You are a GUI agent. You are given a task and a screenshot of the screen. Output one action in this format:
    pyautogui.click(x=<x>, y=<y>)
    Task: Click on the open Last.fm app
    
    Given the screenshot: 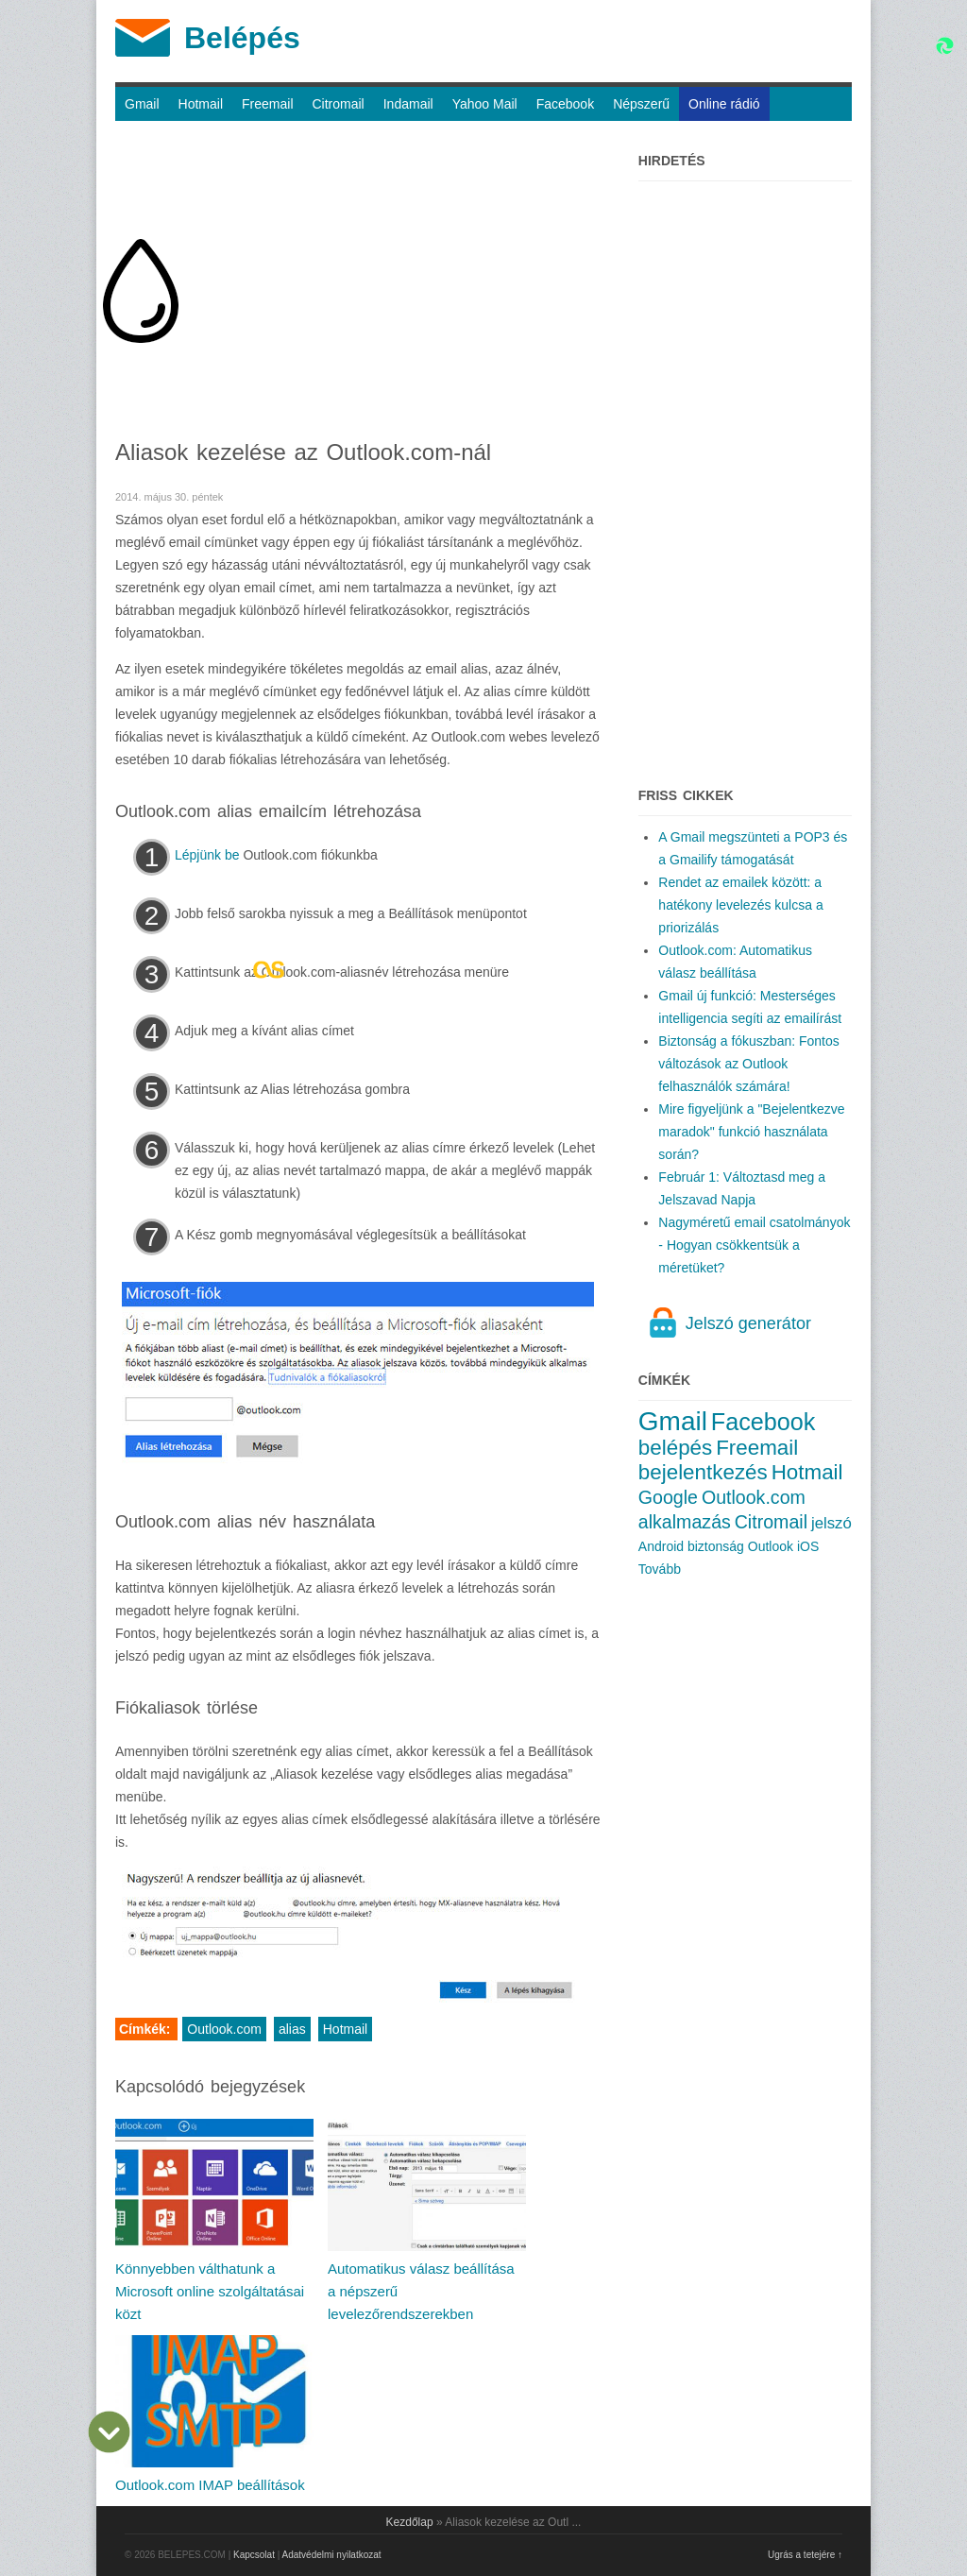 What is the action you would take?
    pyautogui.click(x=268, y=969)
    